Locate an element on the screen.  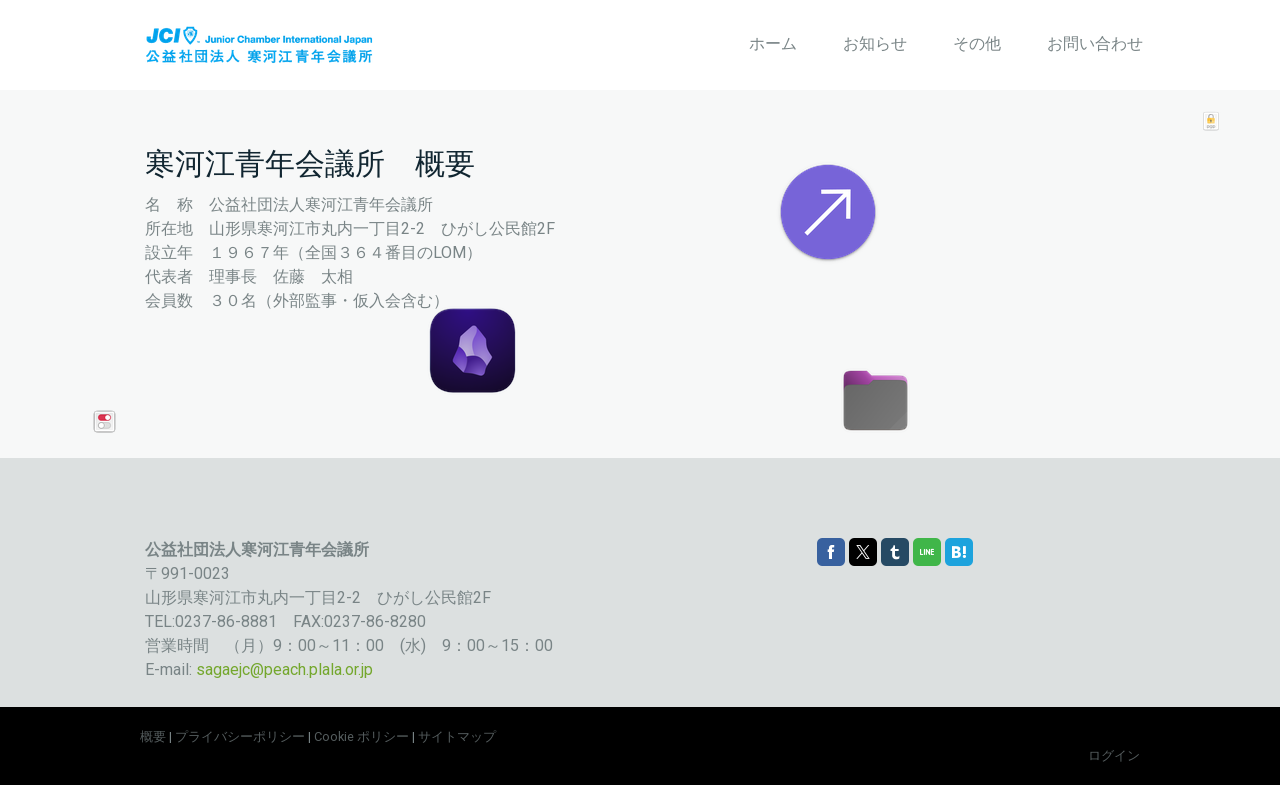
indicates a symbolic link or shortcut to another file is located at coordinates (828, 212).